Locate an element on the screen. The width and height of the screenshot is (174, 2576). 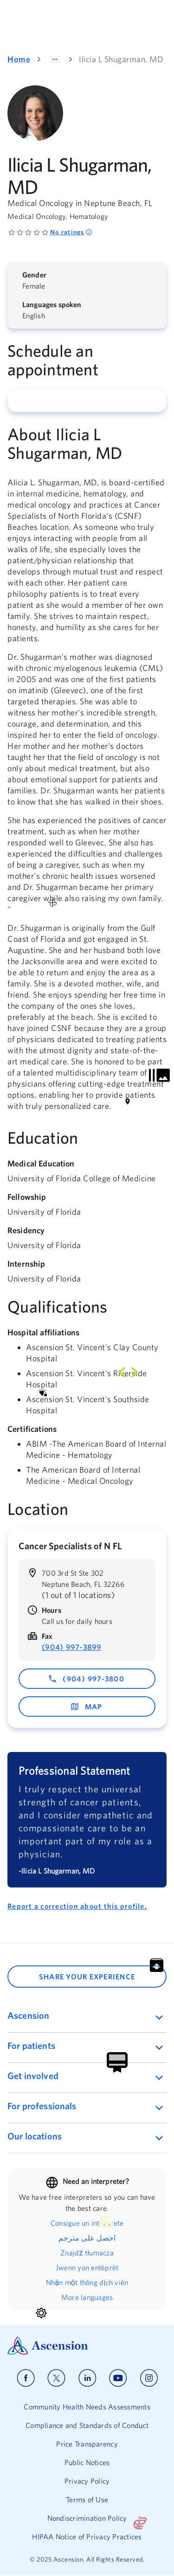
connected to a secure wifi network with good signal strength is located at coordinates (42, 1392).